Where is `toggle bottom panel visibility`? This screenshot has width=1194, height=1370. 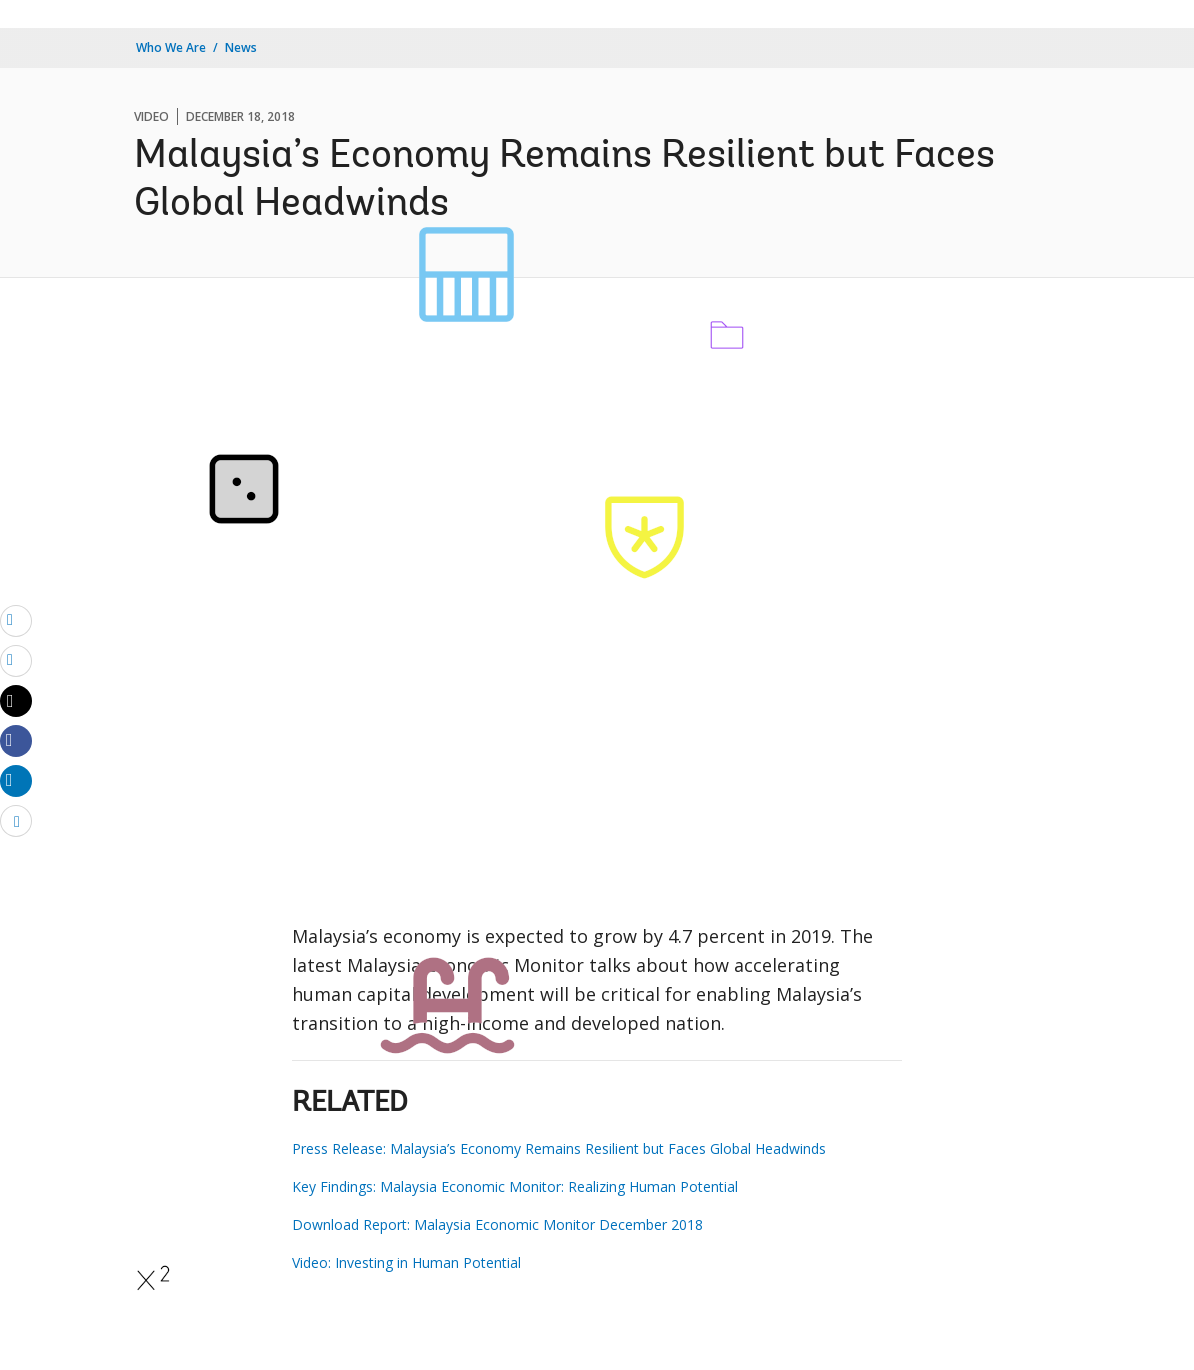 toggle bottom panel visibility is located at coordinates (466, 274).